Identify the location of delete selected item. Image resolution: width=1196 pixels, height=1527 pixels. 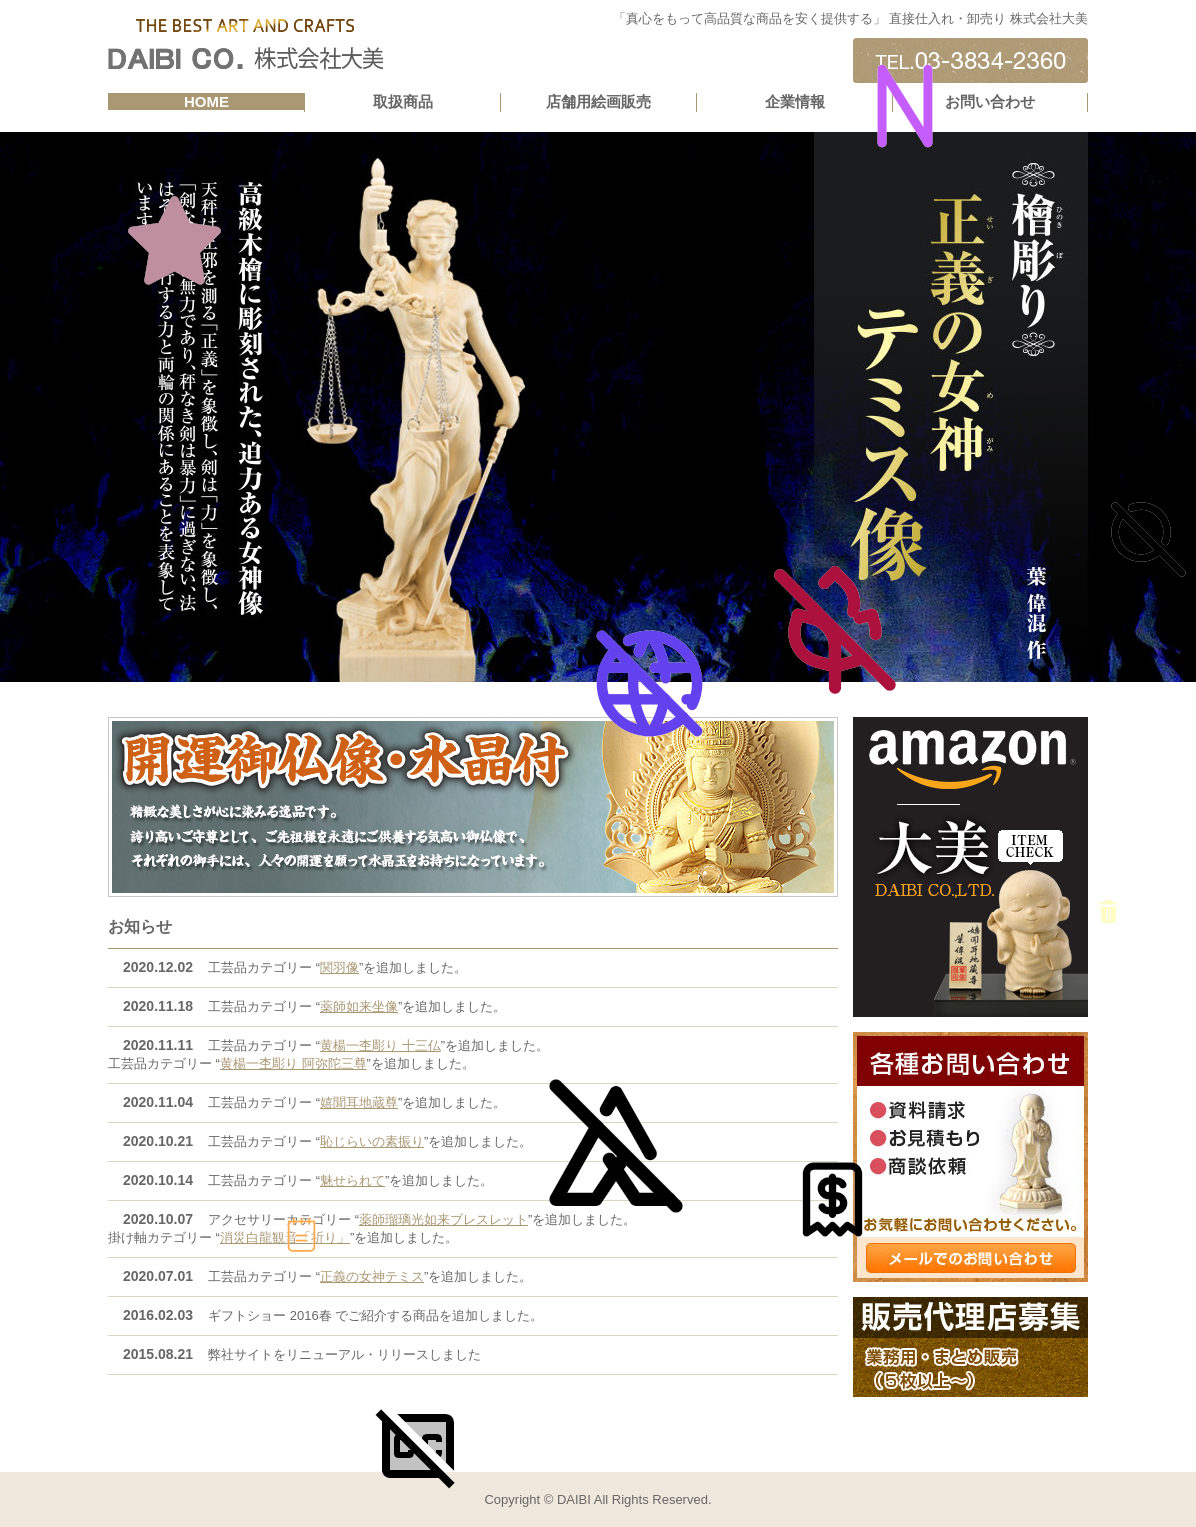
(1108, 911).